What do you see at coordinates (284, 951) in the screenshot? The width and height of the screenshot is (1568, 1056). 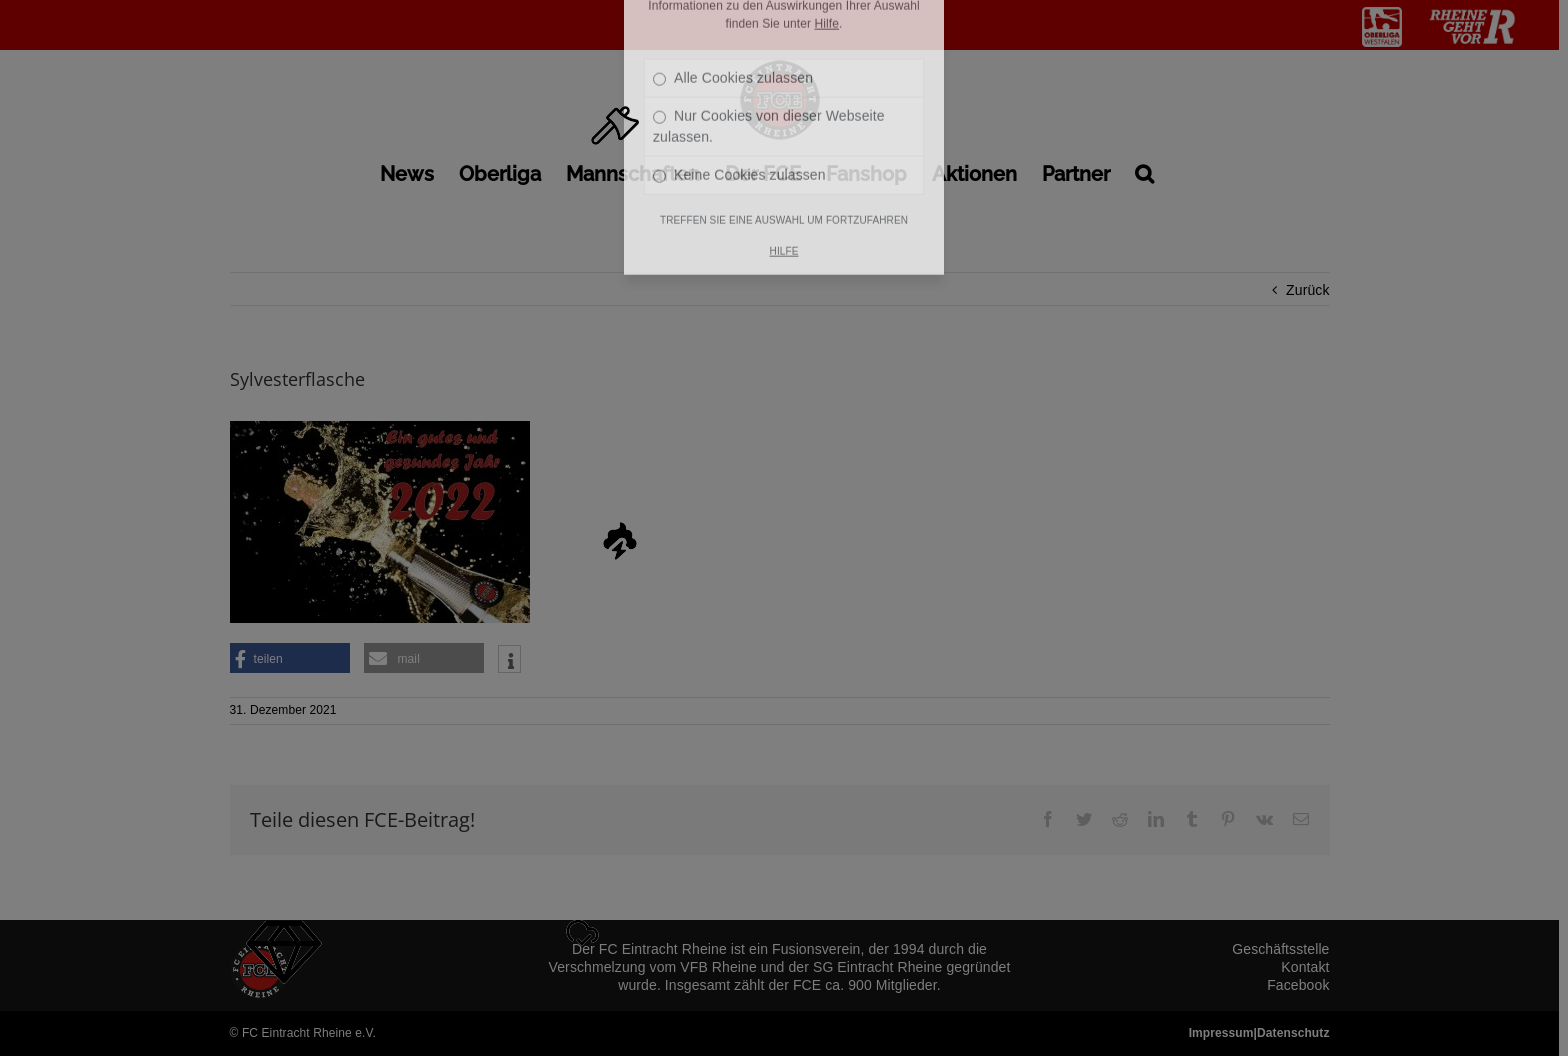 I see `open Sketch design application` at bounding box center [284, 951].